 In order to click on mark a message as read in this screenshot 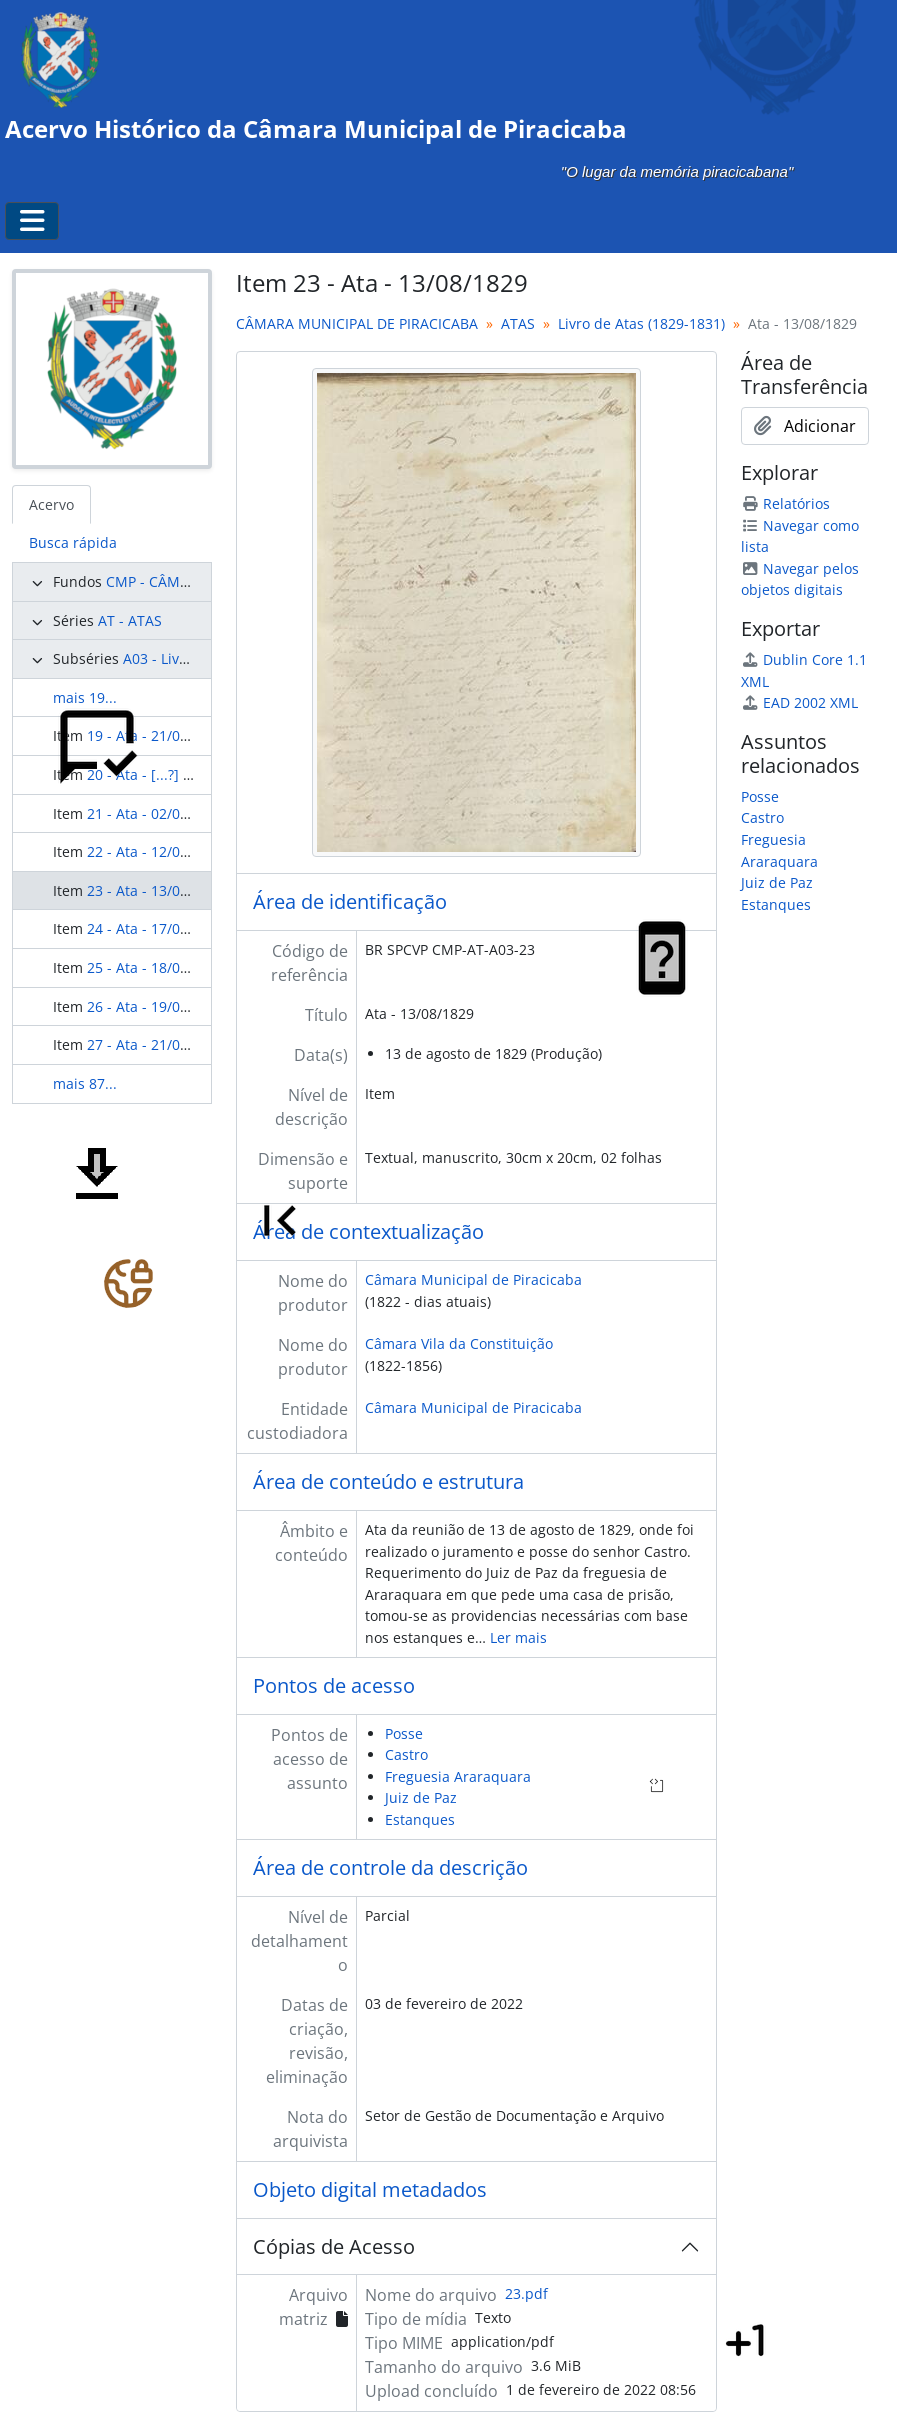, I will do `click(97, 747)`.